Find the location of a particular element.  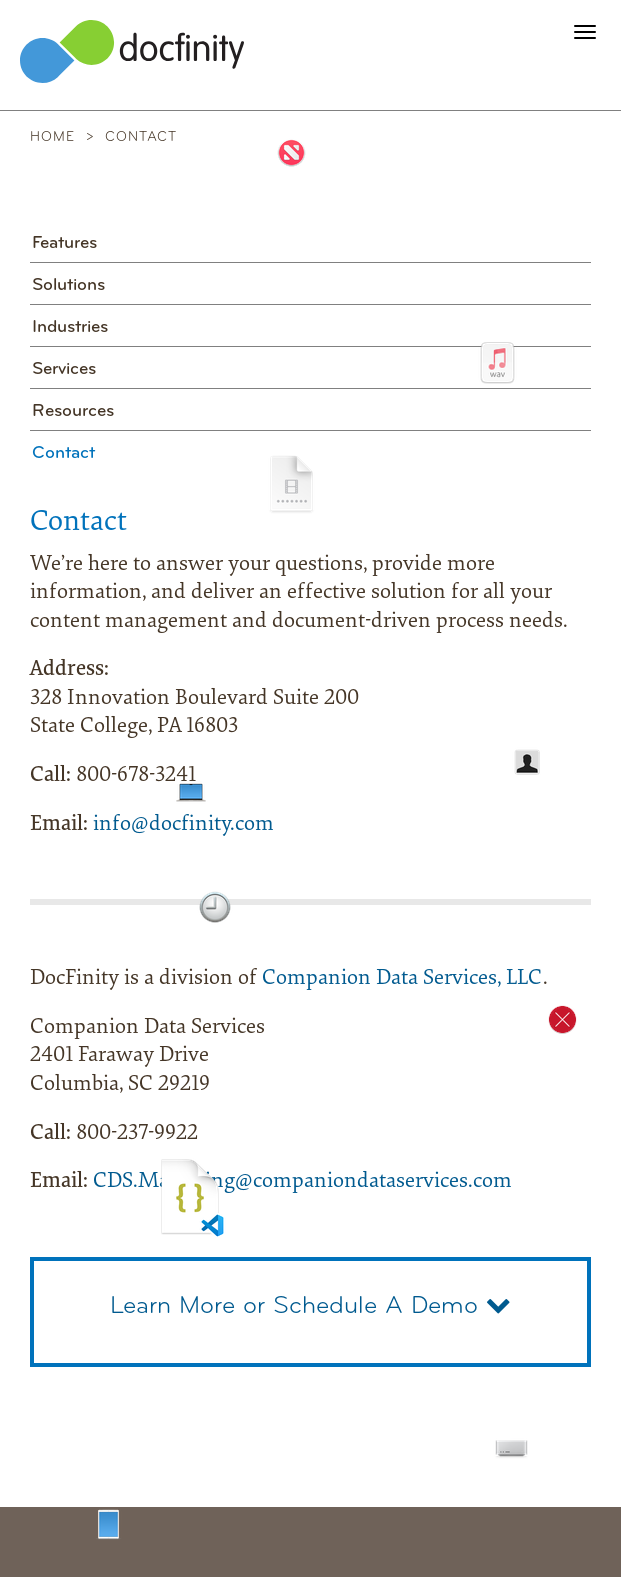

indicates user-generated content in the library is located at coordinates (511, 746).